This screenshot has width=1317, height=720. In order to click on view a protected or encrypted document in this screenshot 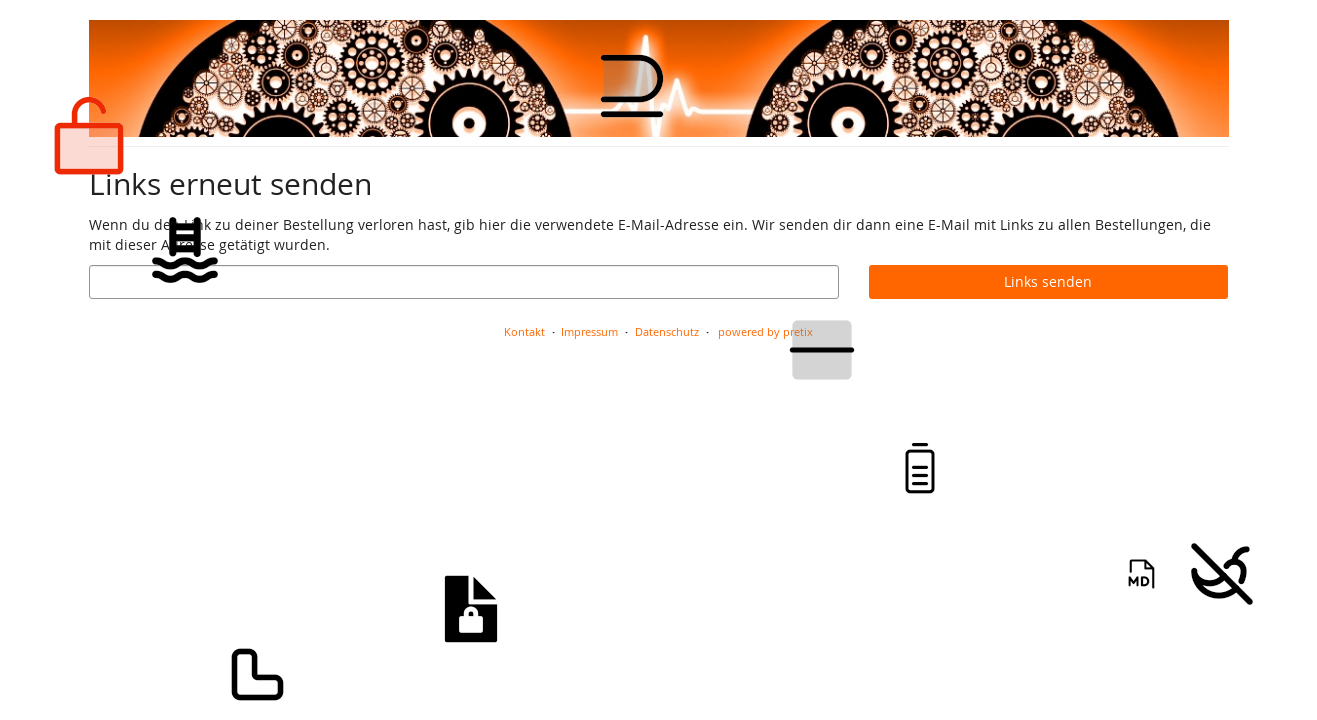, I will do `click(471, 609)`.